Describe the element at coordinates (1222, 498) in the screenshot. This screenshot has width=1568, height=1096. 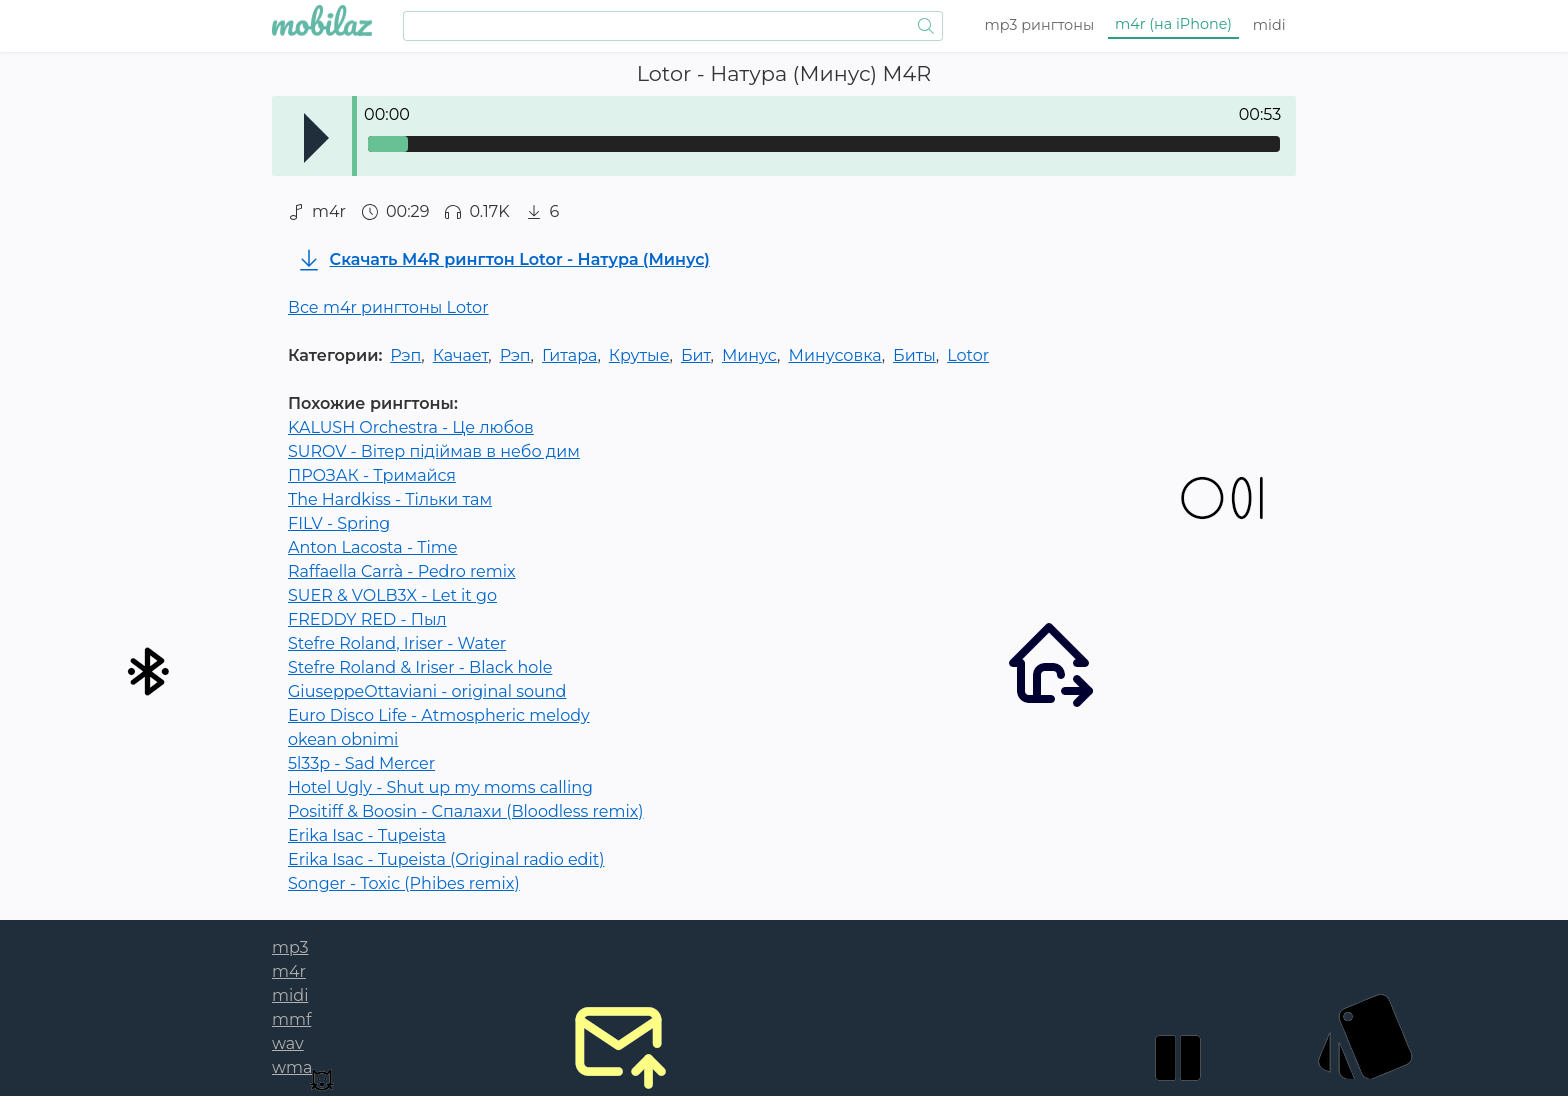
I see `open article on Medium` at that location.